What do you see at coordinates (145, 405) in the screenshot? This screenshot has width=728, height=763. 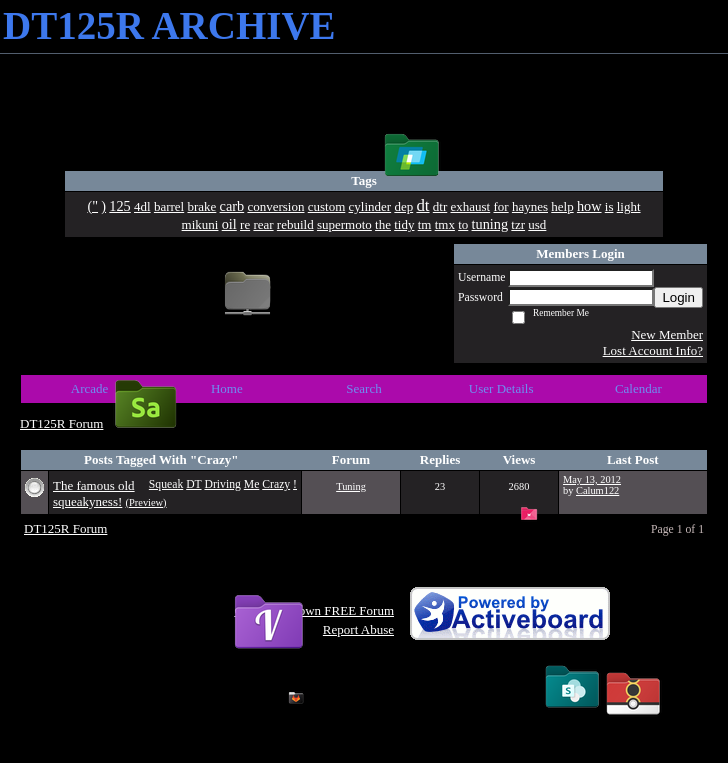 I see `open Adobe Substance Sampler project folder` at bounding box center [145, 405].